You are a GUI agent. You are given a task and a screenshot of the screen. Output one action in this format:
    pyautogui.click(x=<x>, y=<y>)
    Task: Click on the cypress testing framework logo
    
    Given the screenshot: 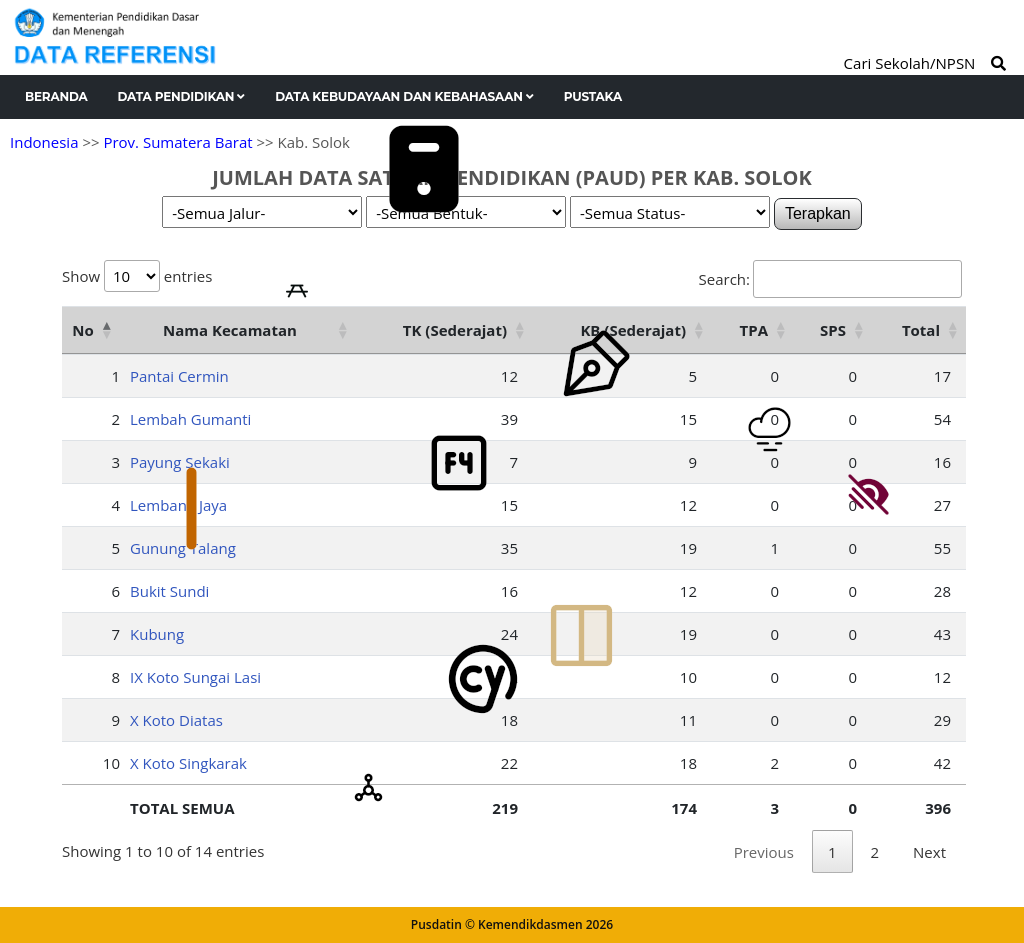 What is the action you would take?
    pyautogui.click(x=483, y=679)
    